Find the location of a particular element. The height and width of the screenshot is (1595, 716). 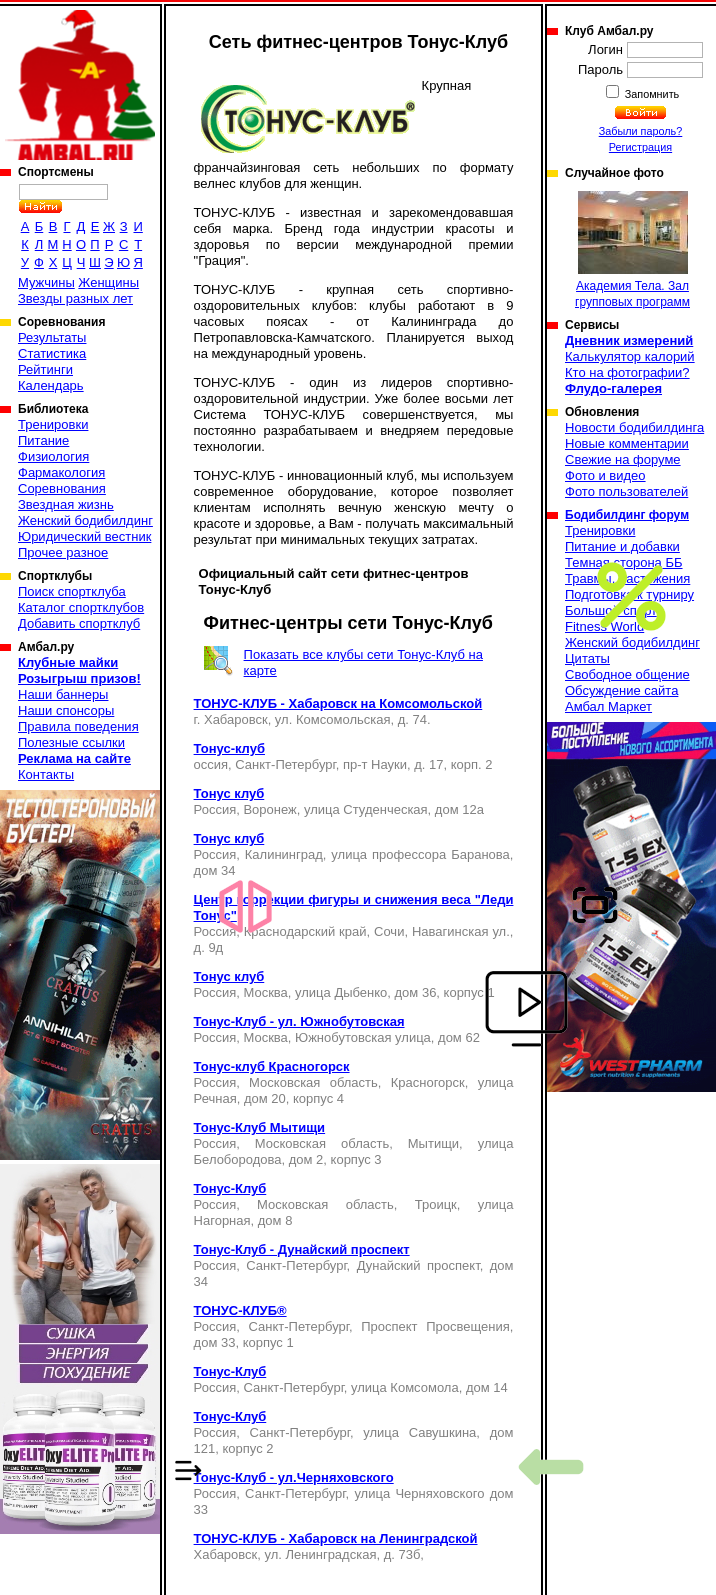

scan a photo or document using the camera is located at coordinates (595, 905).